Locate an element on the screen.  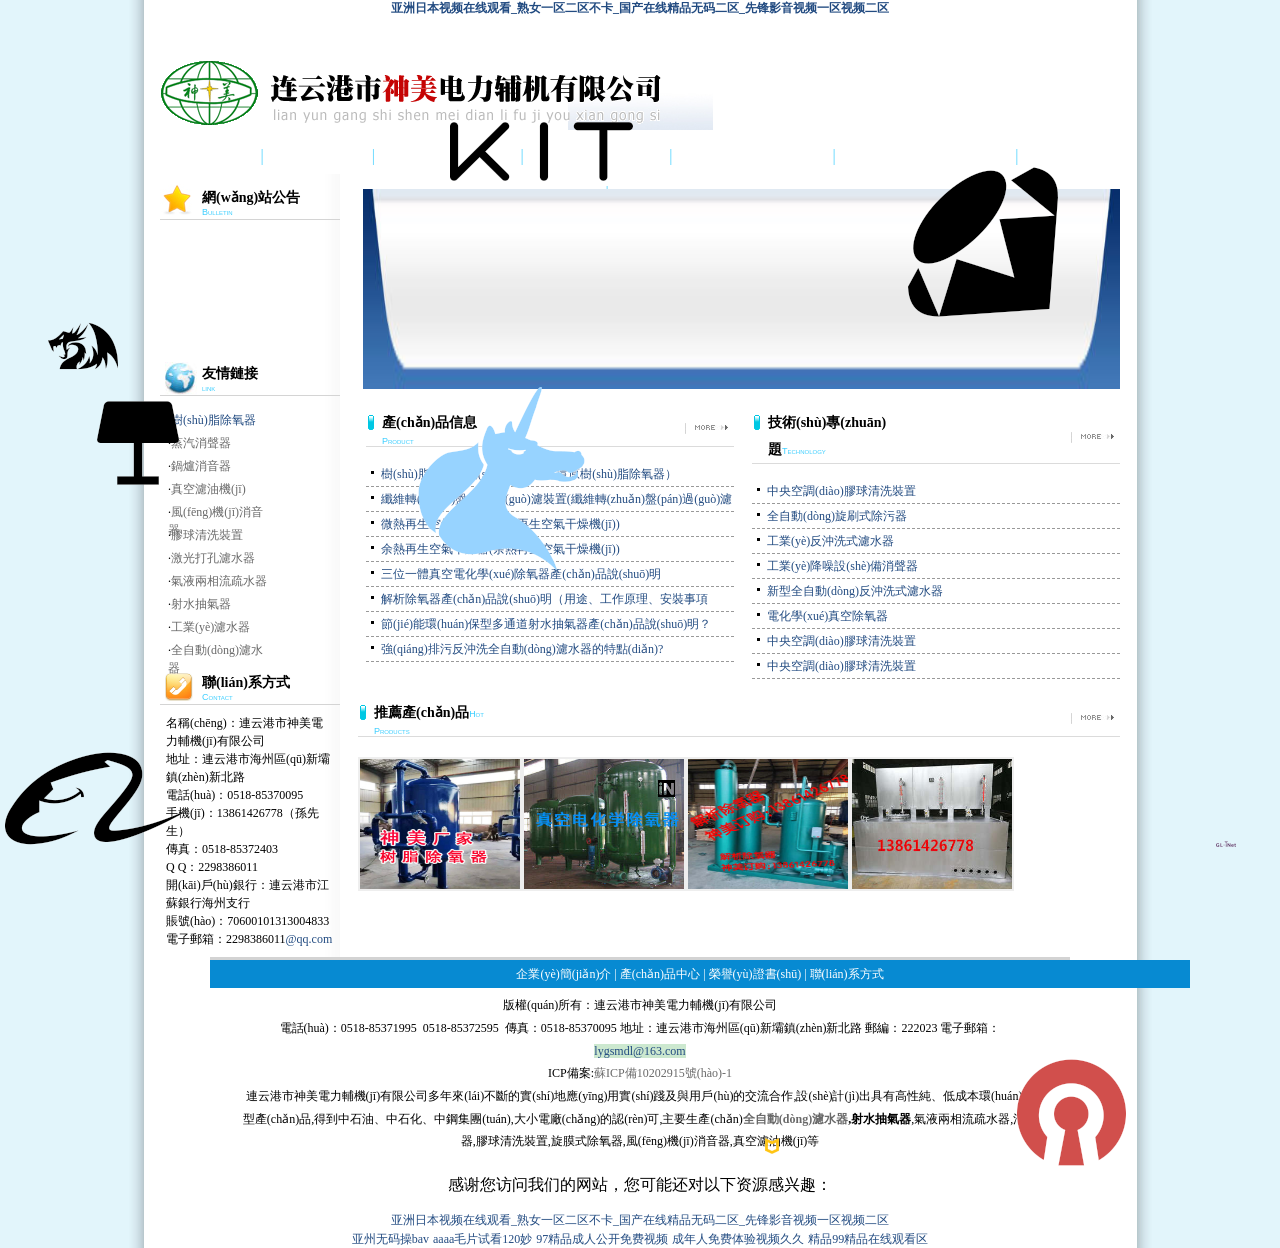
GL.iNet company logo is located at coordinates (1226, 844).